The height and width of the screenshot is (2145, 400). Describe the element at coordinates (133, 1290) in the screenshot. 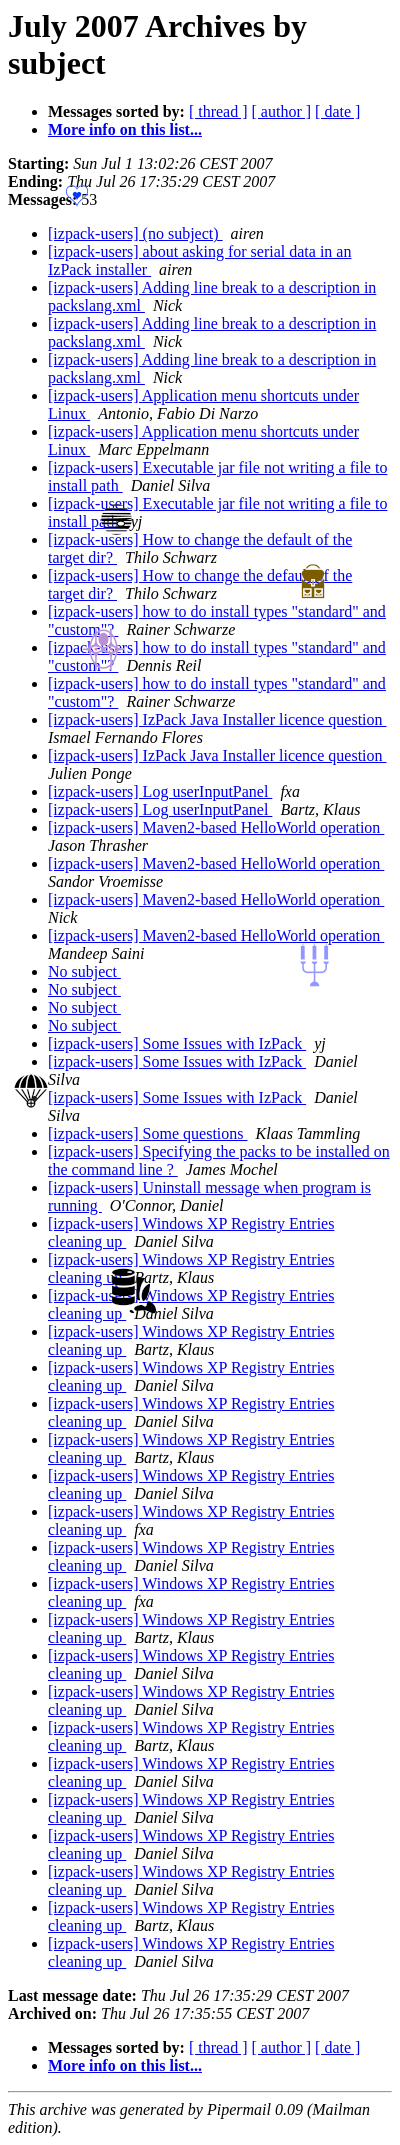

I see `indicates a leaking or damaged container` at that location.